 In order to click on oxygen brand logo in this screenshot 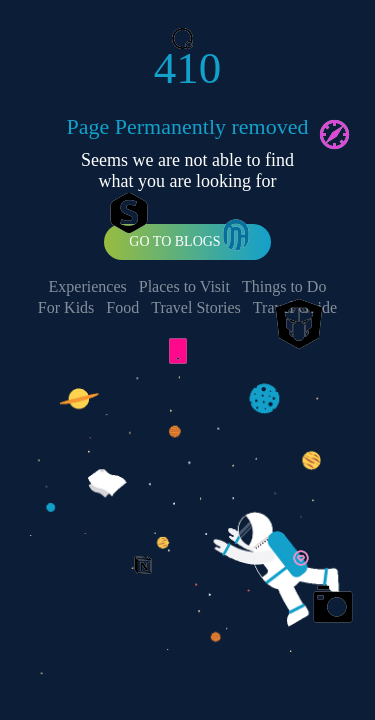, I will do `click(182, 38)`.